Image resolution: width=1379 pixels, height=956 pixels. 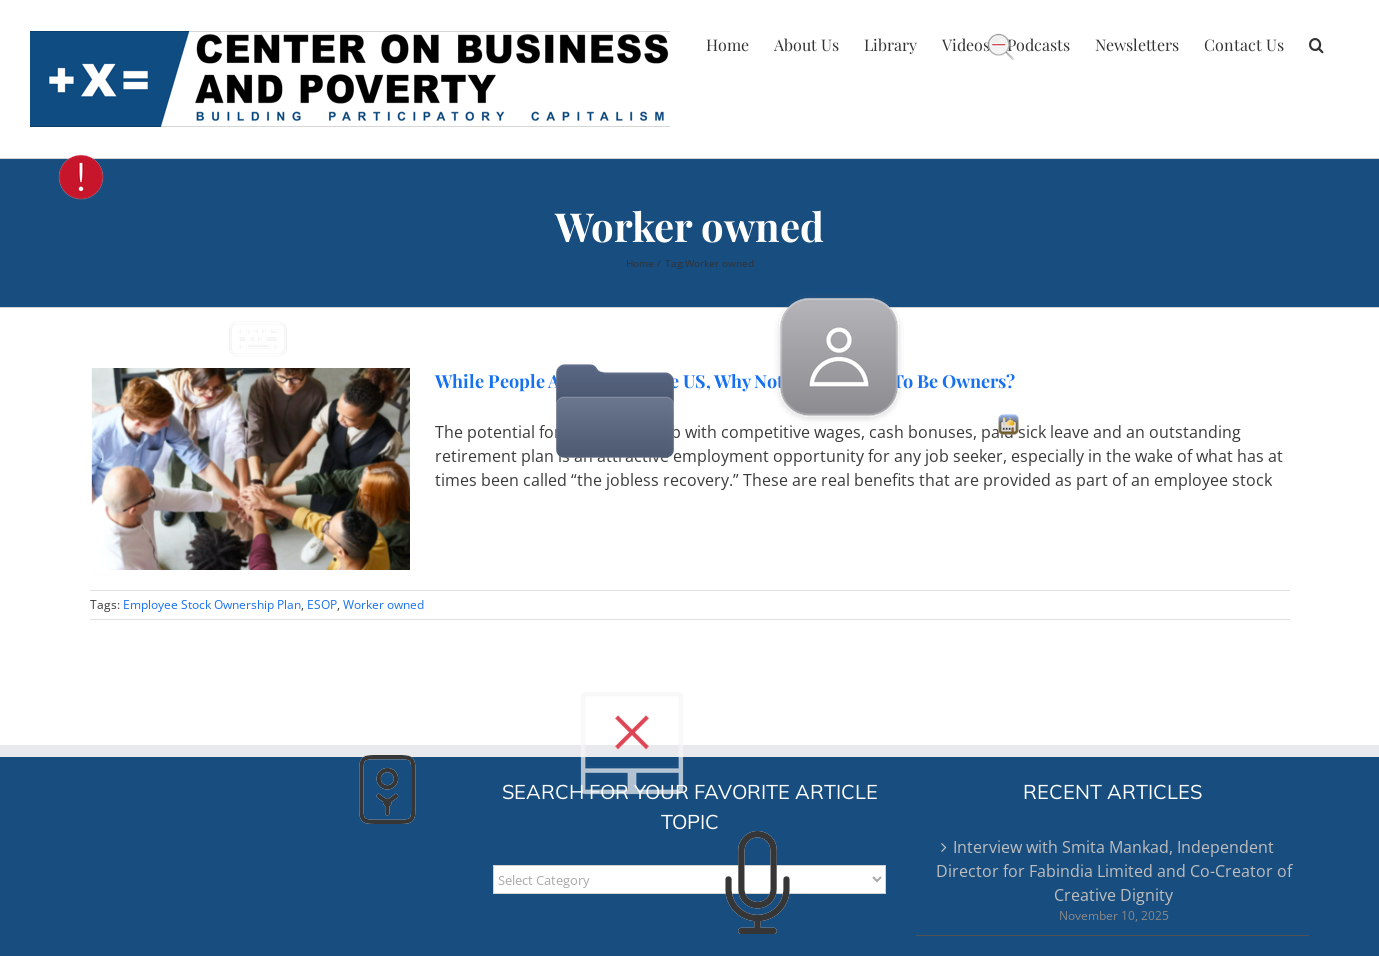 What do you see at coordinates (81, 177) in the screenshot?
I see `indicates important or high-priority item` at bounding box center [81, 177].